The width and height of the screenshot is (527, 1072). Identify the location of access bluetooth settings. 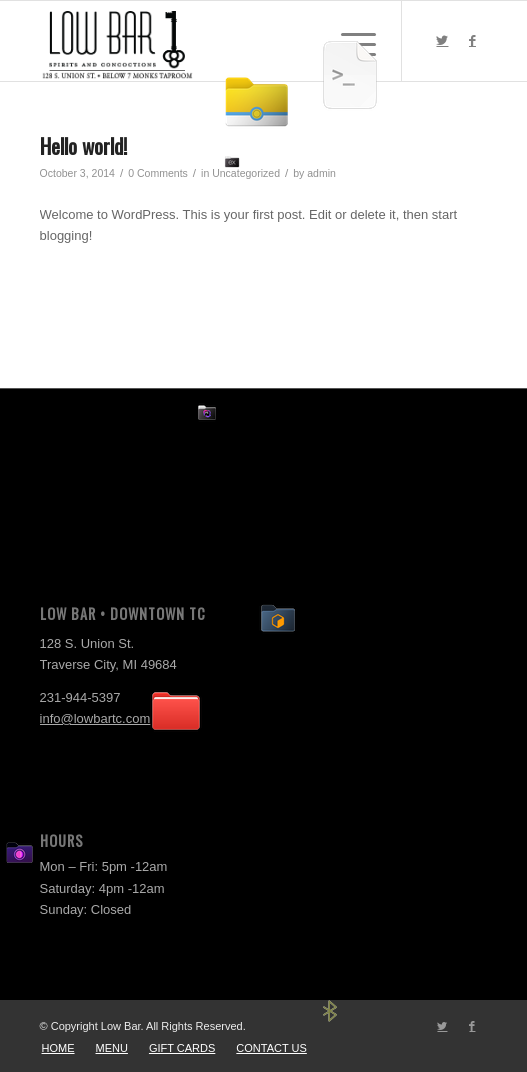
(330, 1011).